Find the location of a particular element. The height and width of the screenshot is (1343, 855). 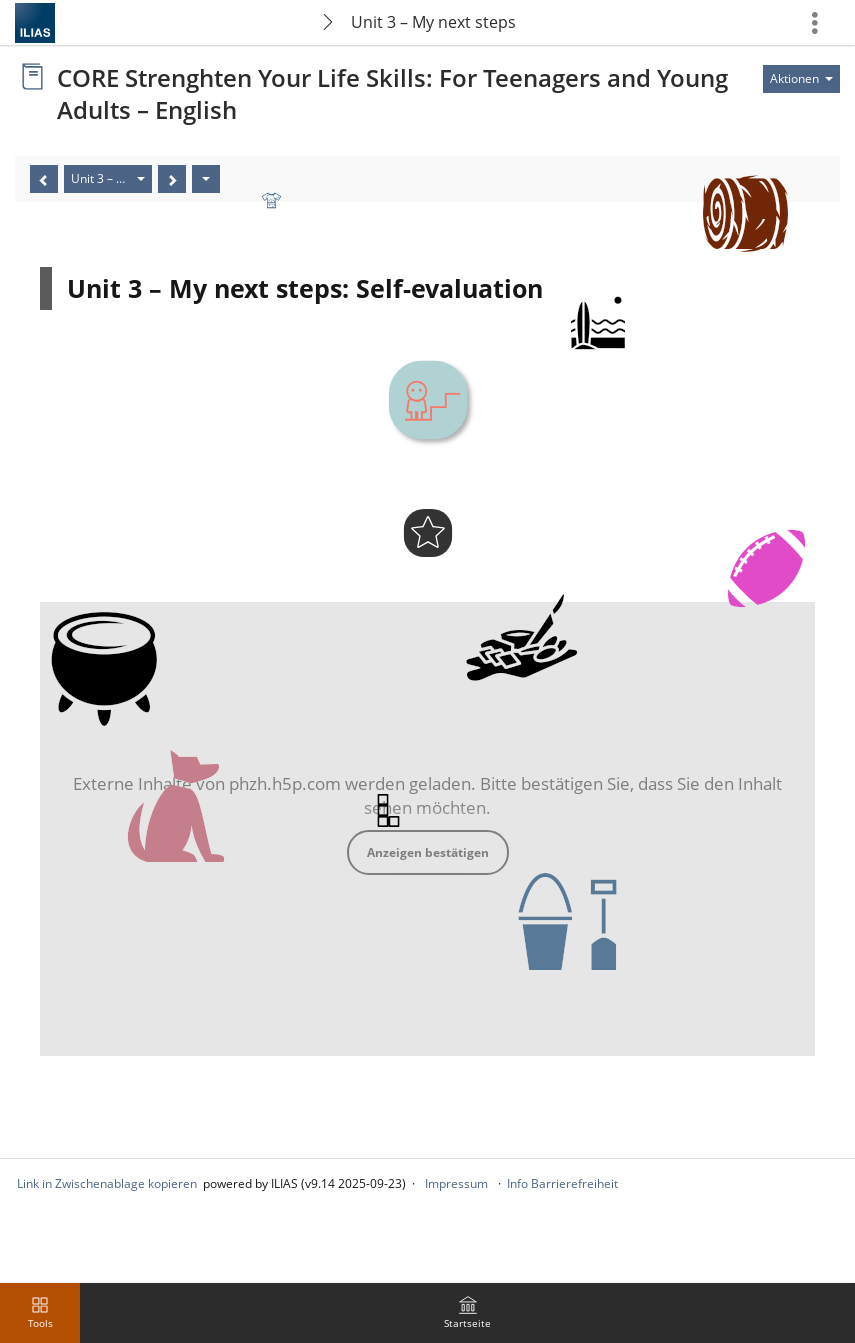

indicates an L-shaped tetromino piece in a puzzle game is located at coordinates (388, 810).